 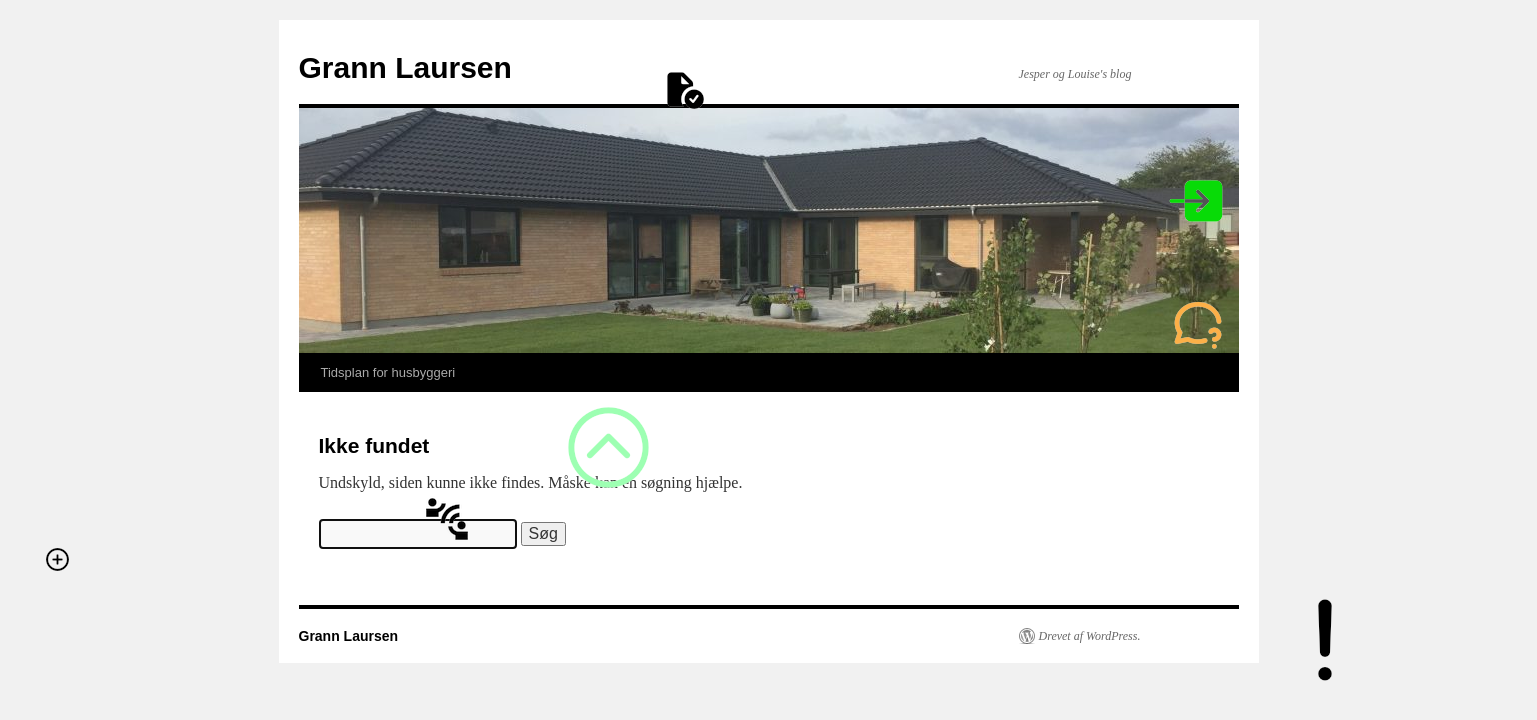 I want to click on file successfully uploaded or verified, so click(x=684, y=89).